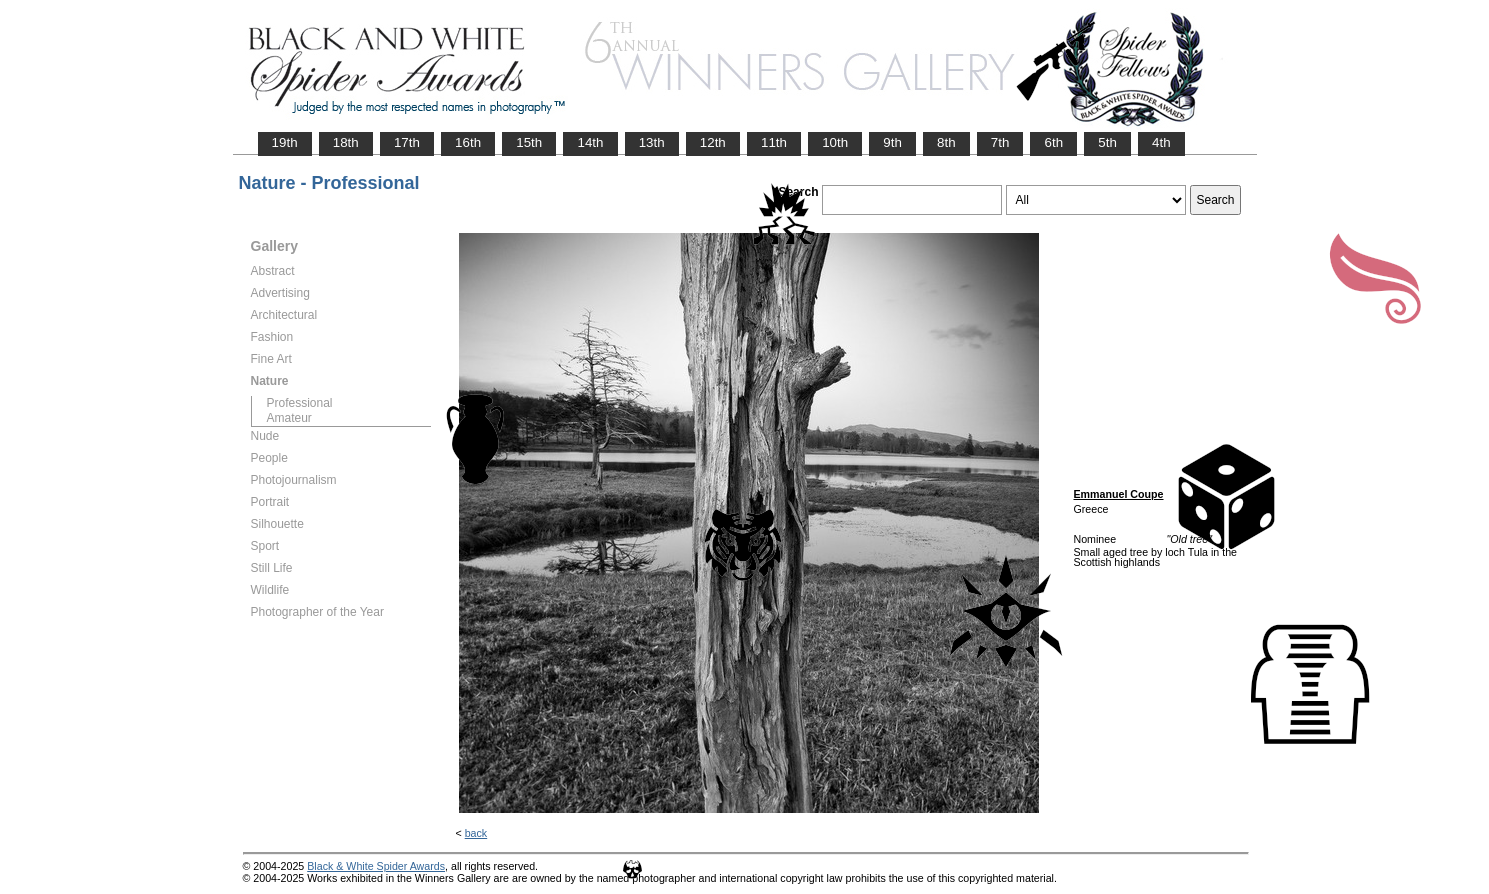 The image size is (1489, 894). What do you see at coordinates (784, 214) in the screenshot?
I see `indicates seismic activity or earthquake event` at bounding box center [784, 214].